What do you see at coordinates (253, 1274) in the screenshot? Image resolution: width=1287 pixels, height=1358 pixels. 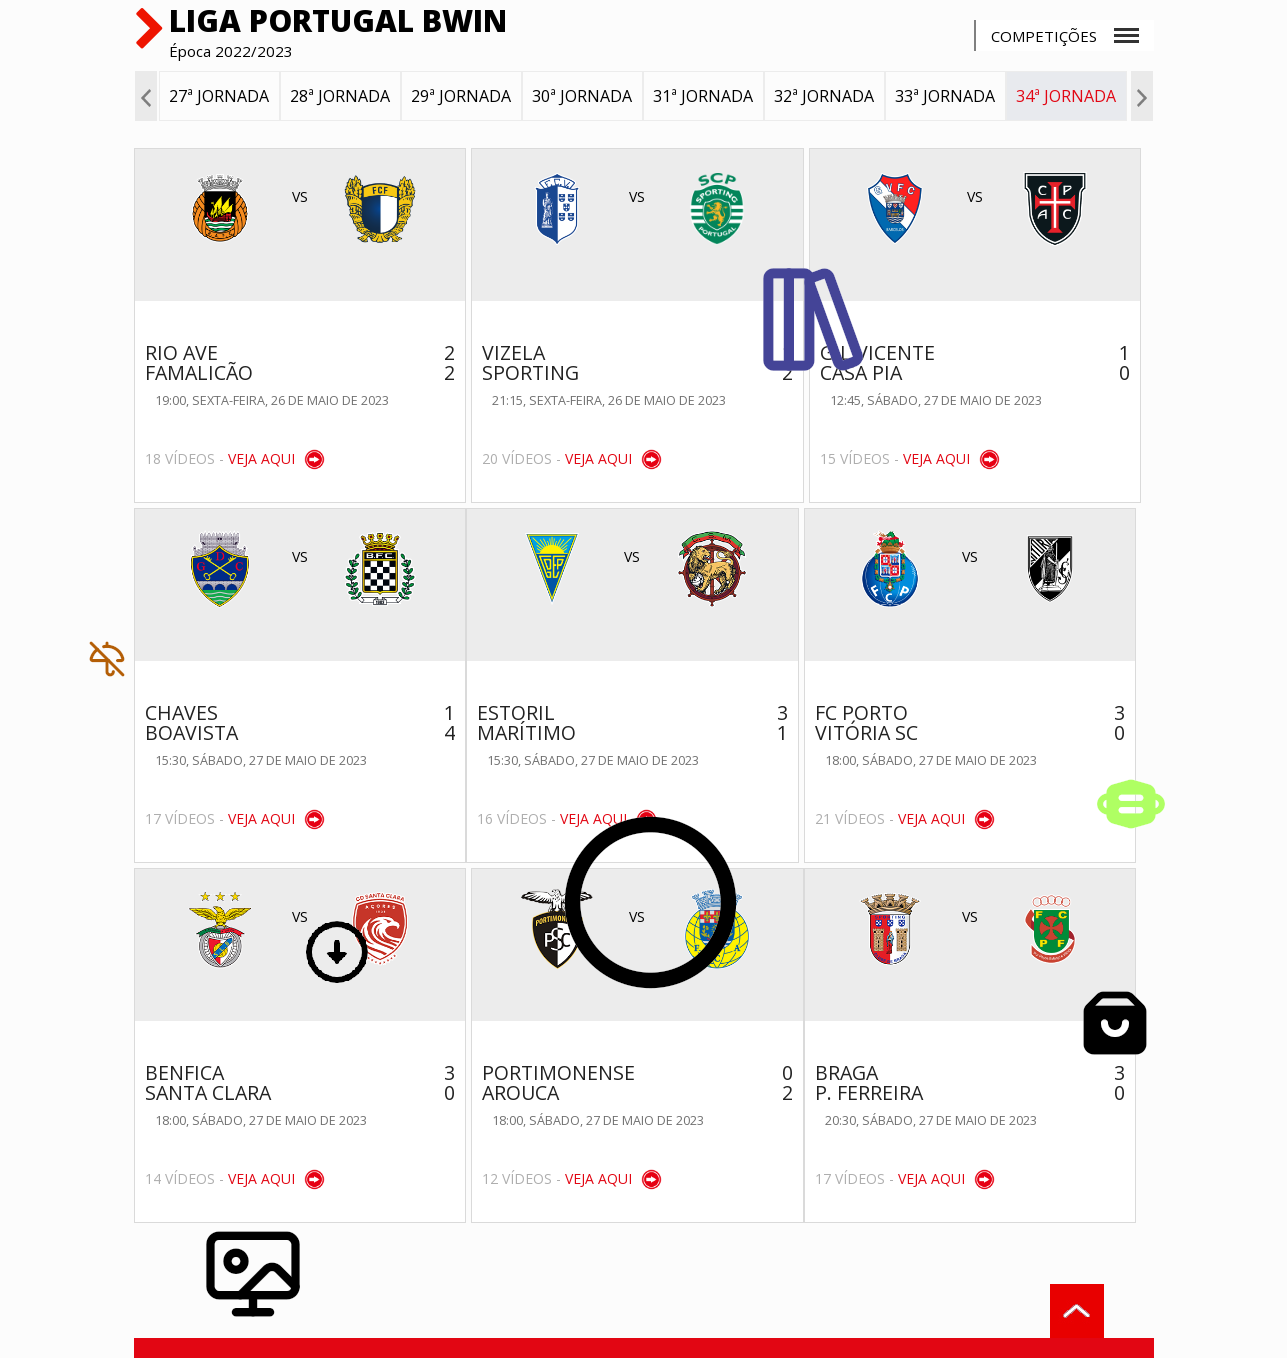 I see `change desktop wallpaper` at bounding box center [253, 1274].